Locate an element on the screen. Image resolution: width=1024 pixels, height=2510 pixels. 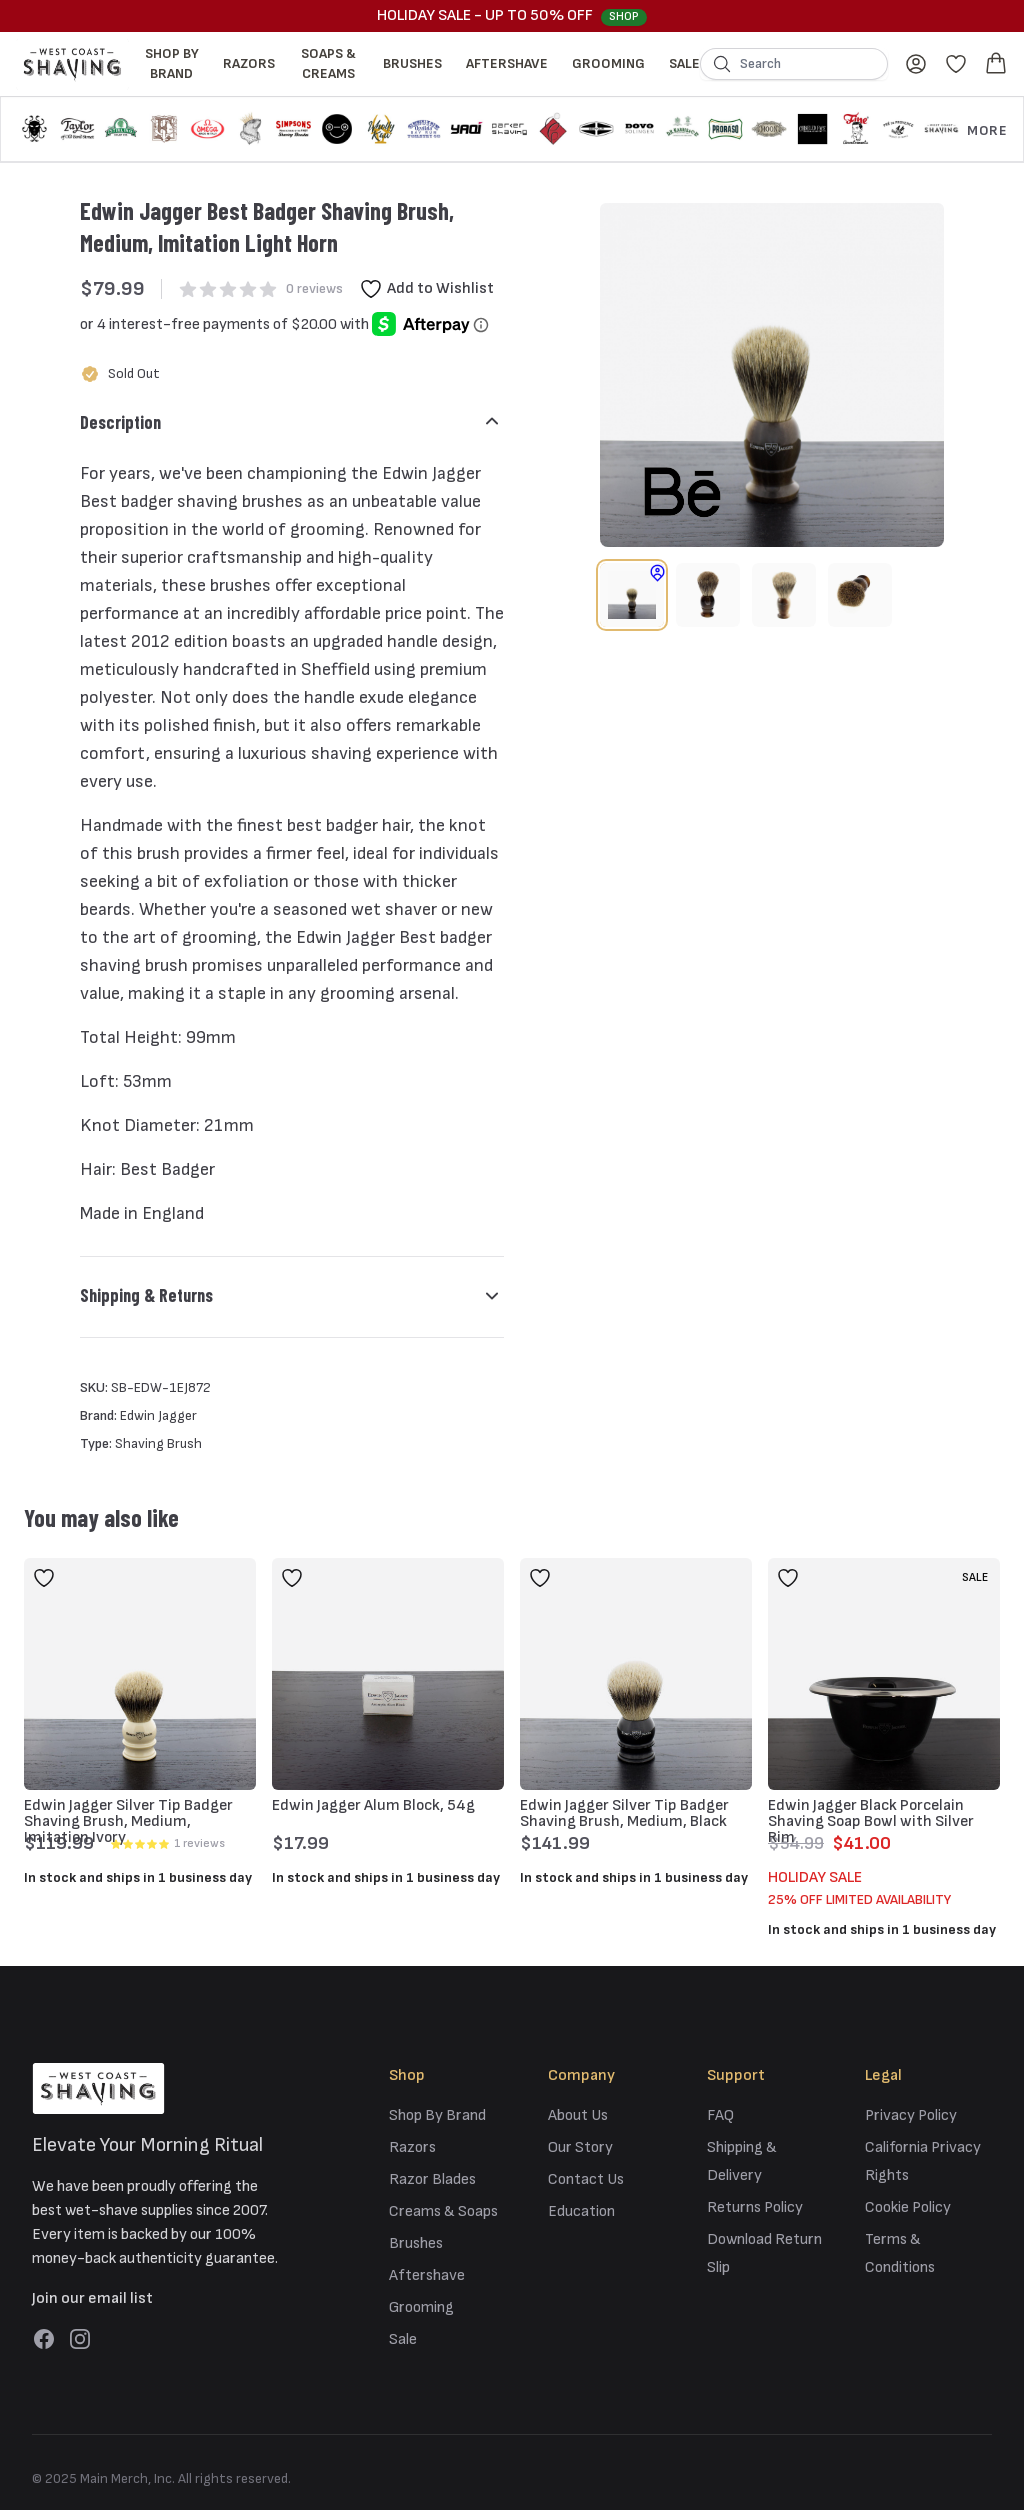
view your current location on the map is located at coordinates (657, 572).